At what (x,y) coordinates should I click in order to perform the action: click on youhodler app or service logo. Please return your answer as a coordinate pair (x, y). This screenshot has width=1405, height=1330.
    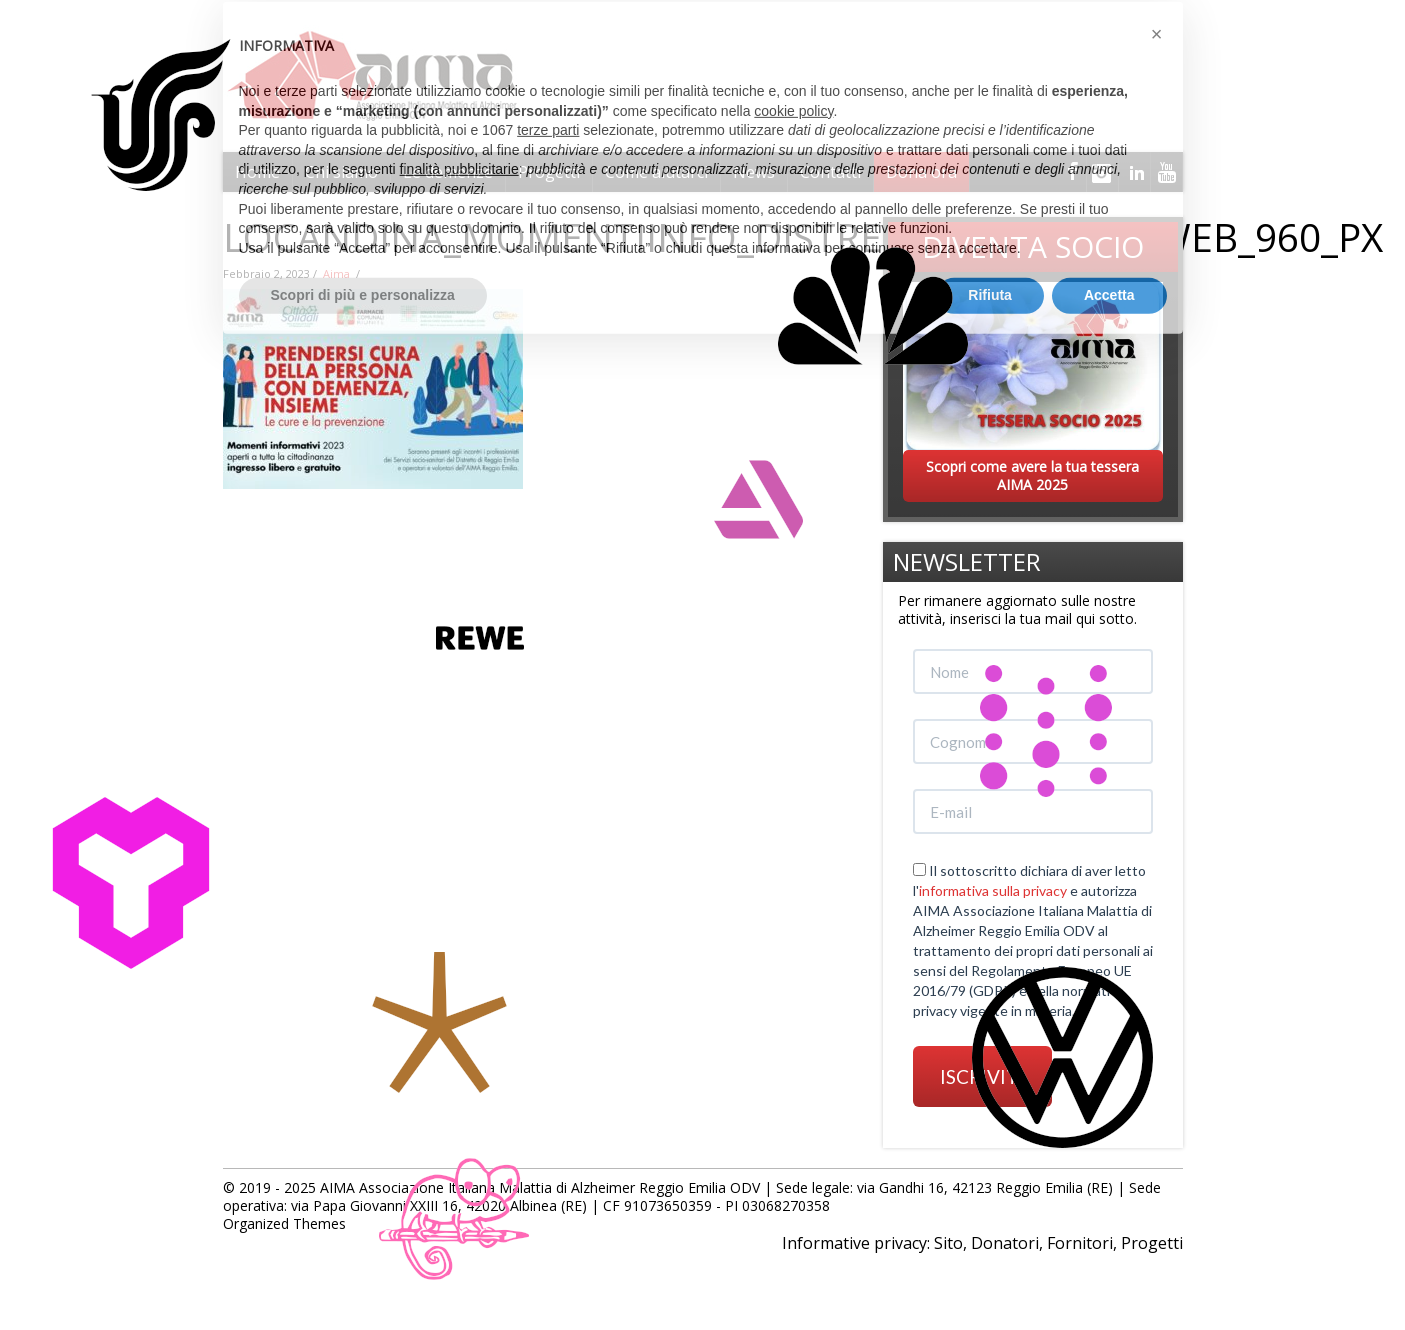
    Looking at the image, I should click on (131, 883).